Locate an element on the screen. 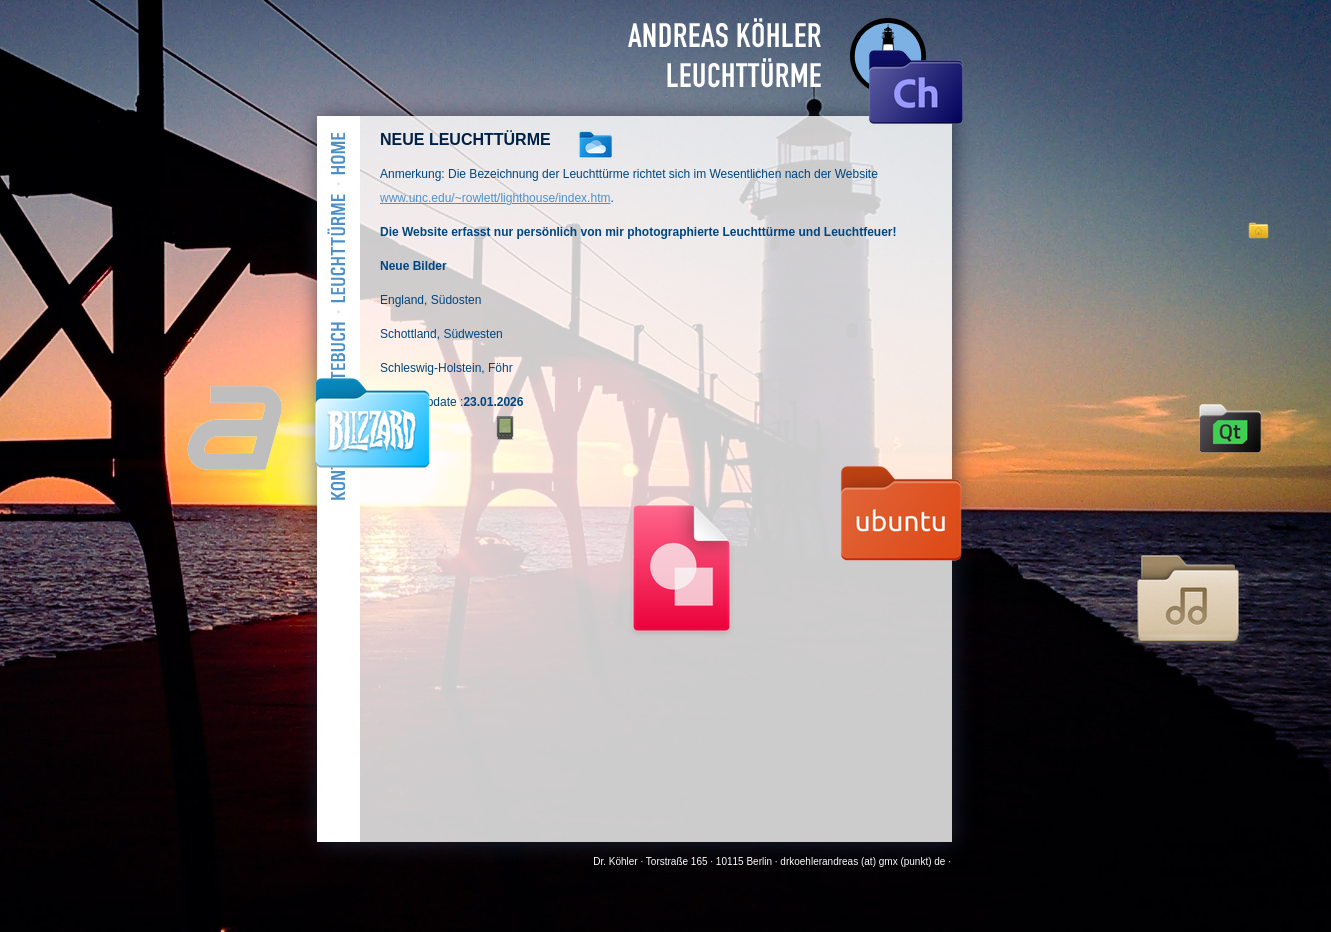 The height and width of the screenshot is (932, 1331). open your music folder is located at coordinates (1188, 604).